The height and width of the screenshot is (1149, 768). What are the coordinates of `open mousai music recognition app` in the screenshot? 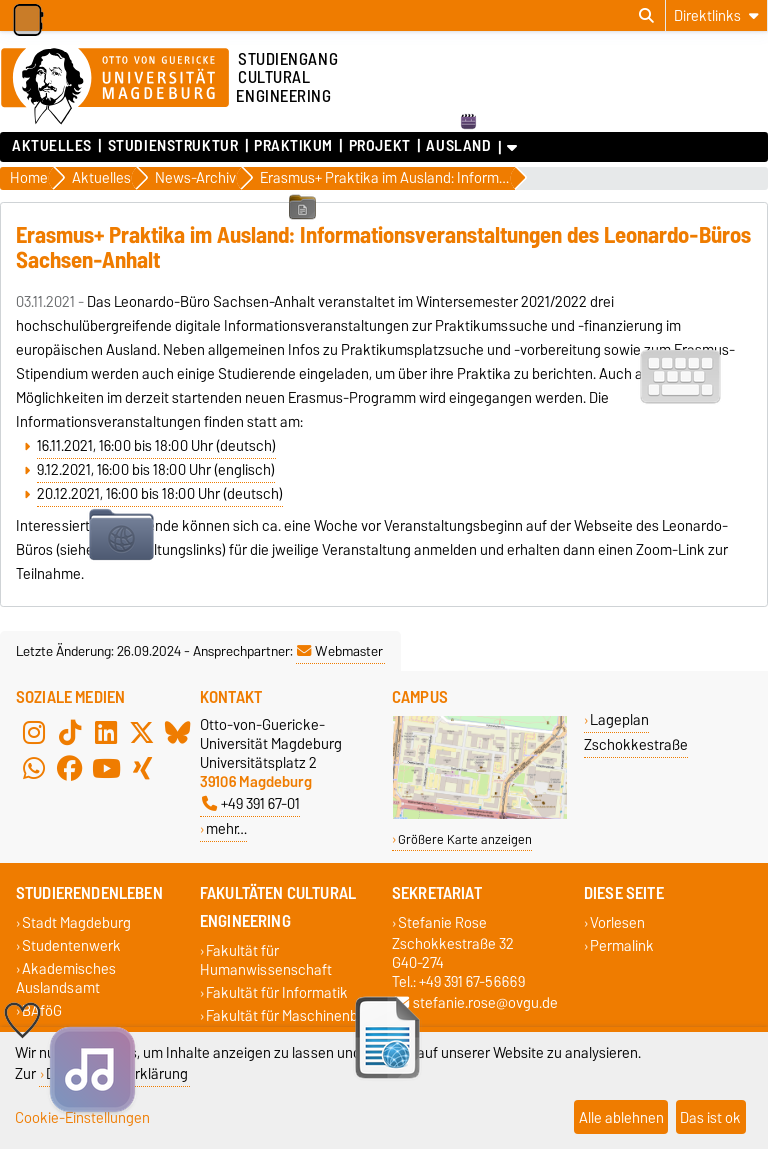 It's located at (92, 1069).